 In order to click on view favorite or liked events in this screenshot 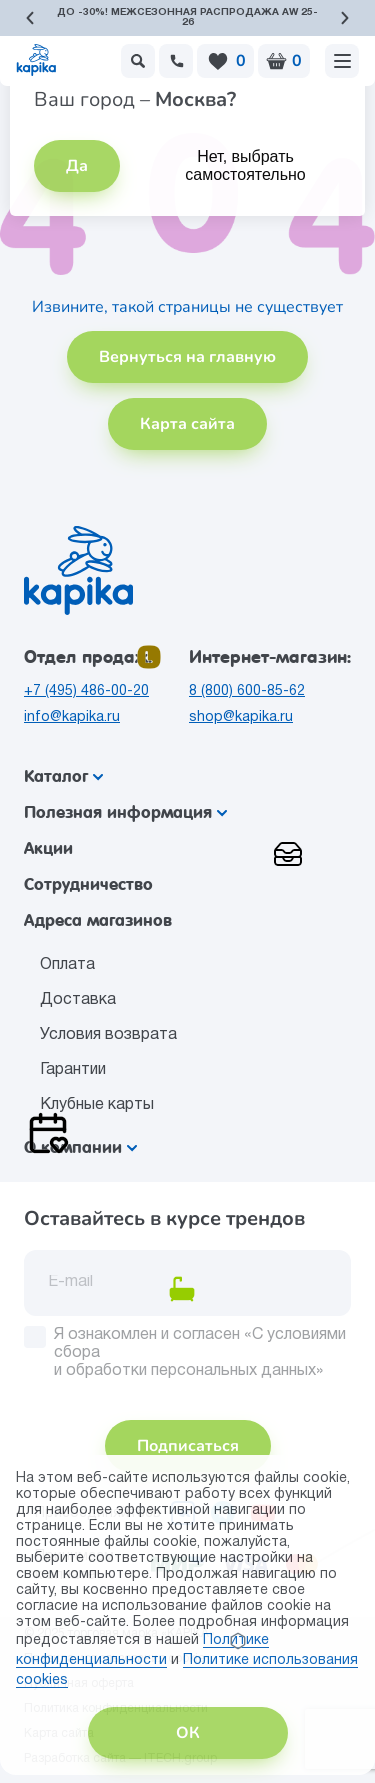, I will do `click(48, 1133)`.